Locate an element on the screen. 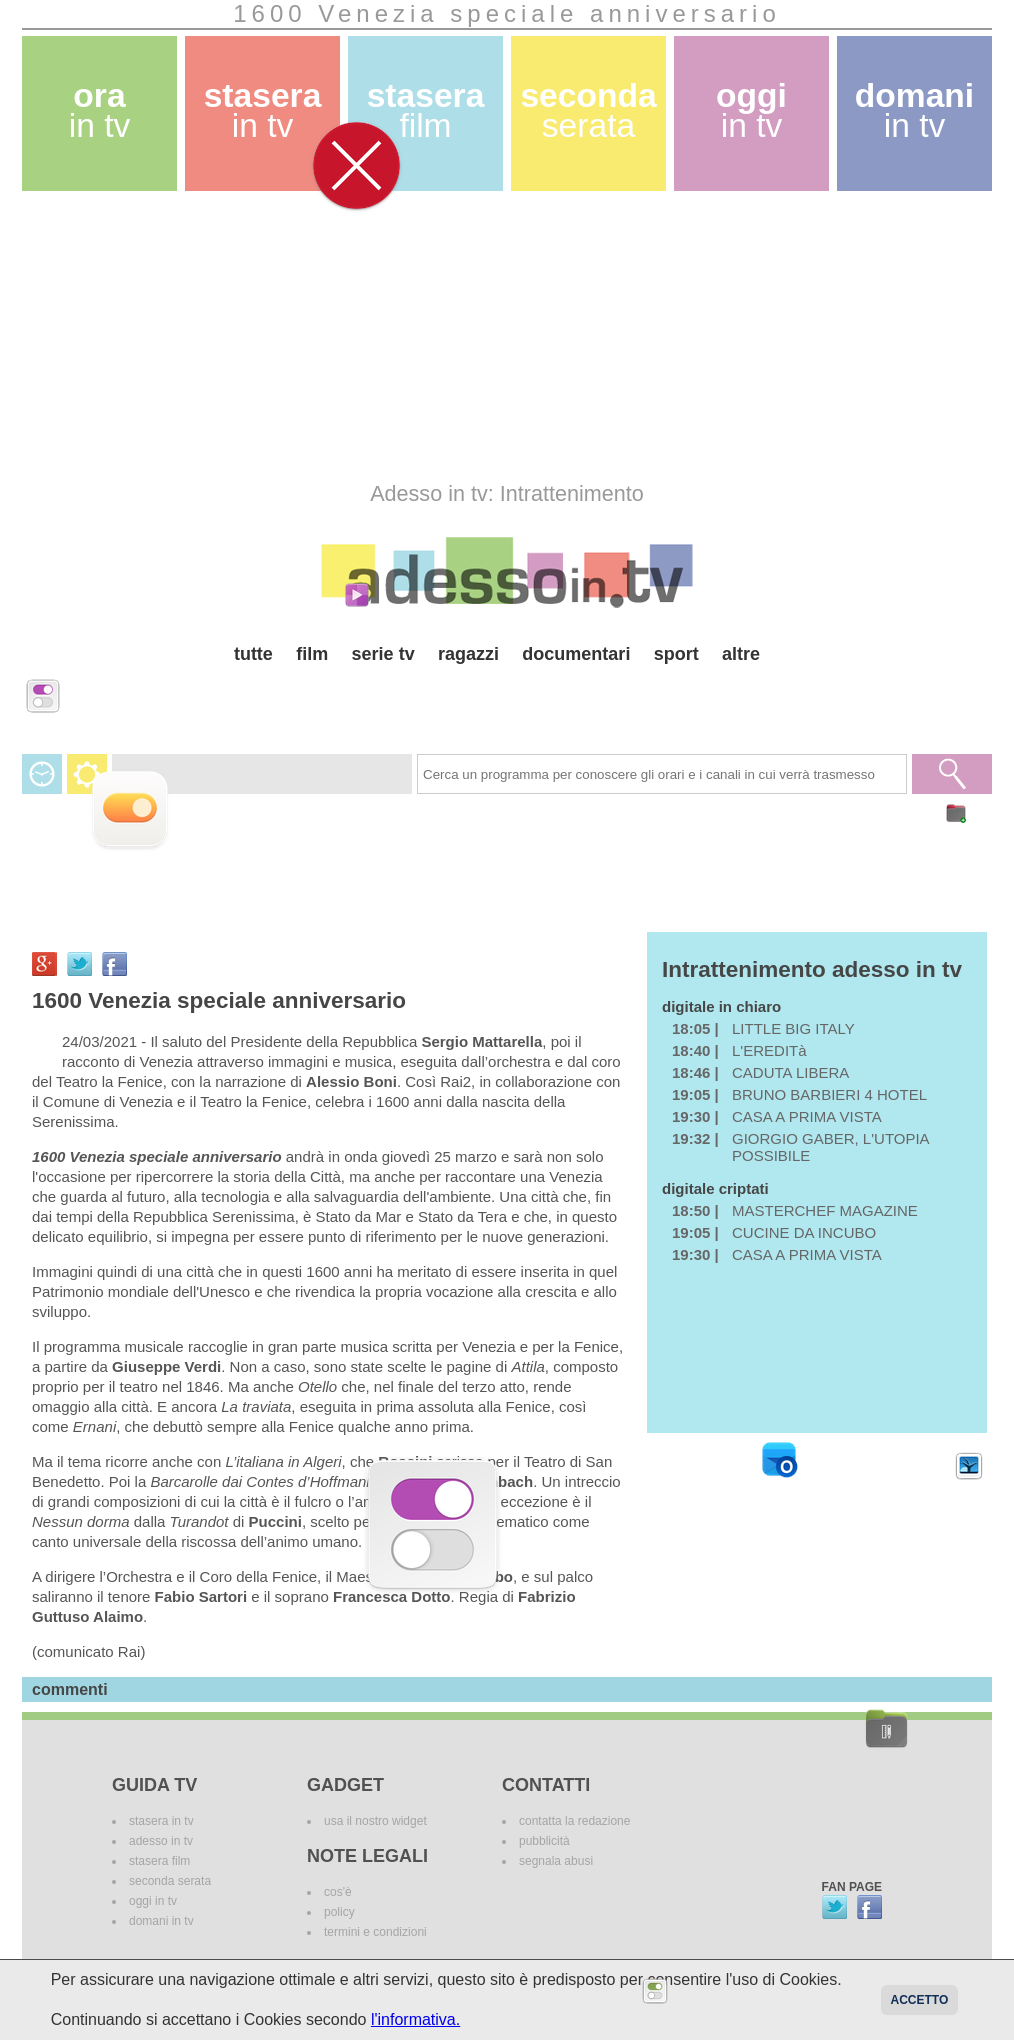 The height and width of the screenshot is (2040, 1014). access media codec settings is located at coordinates (357, 595).